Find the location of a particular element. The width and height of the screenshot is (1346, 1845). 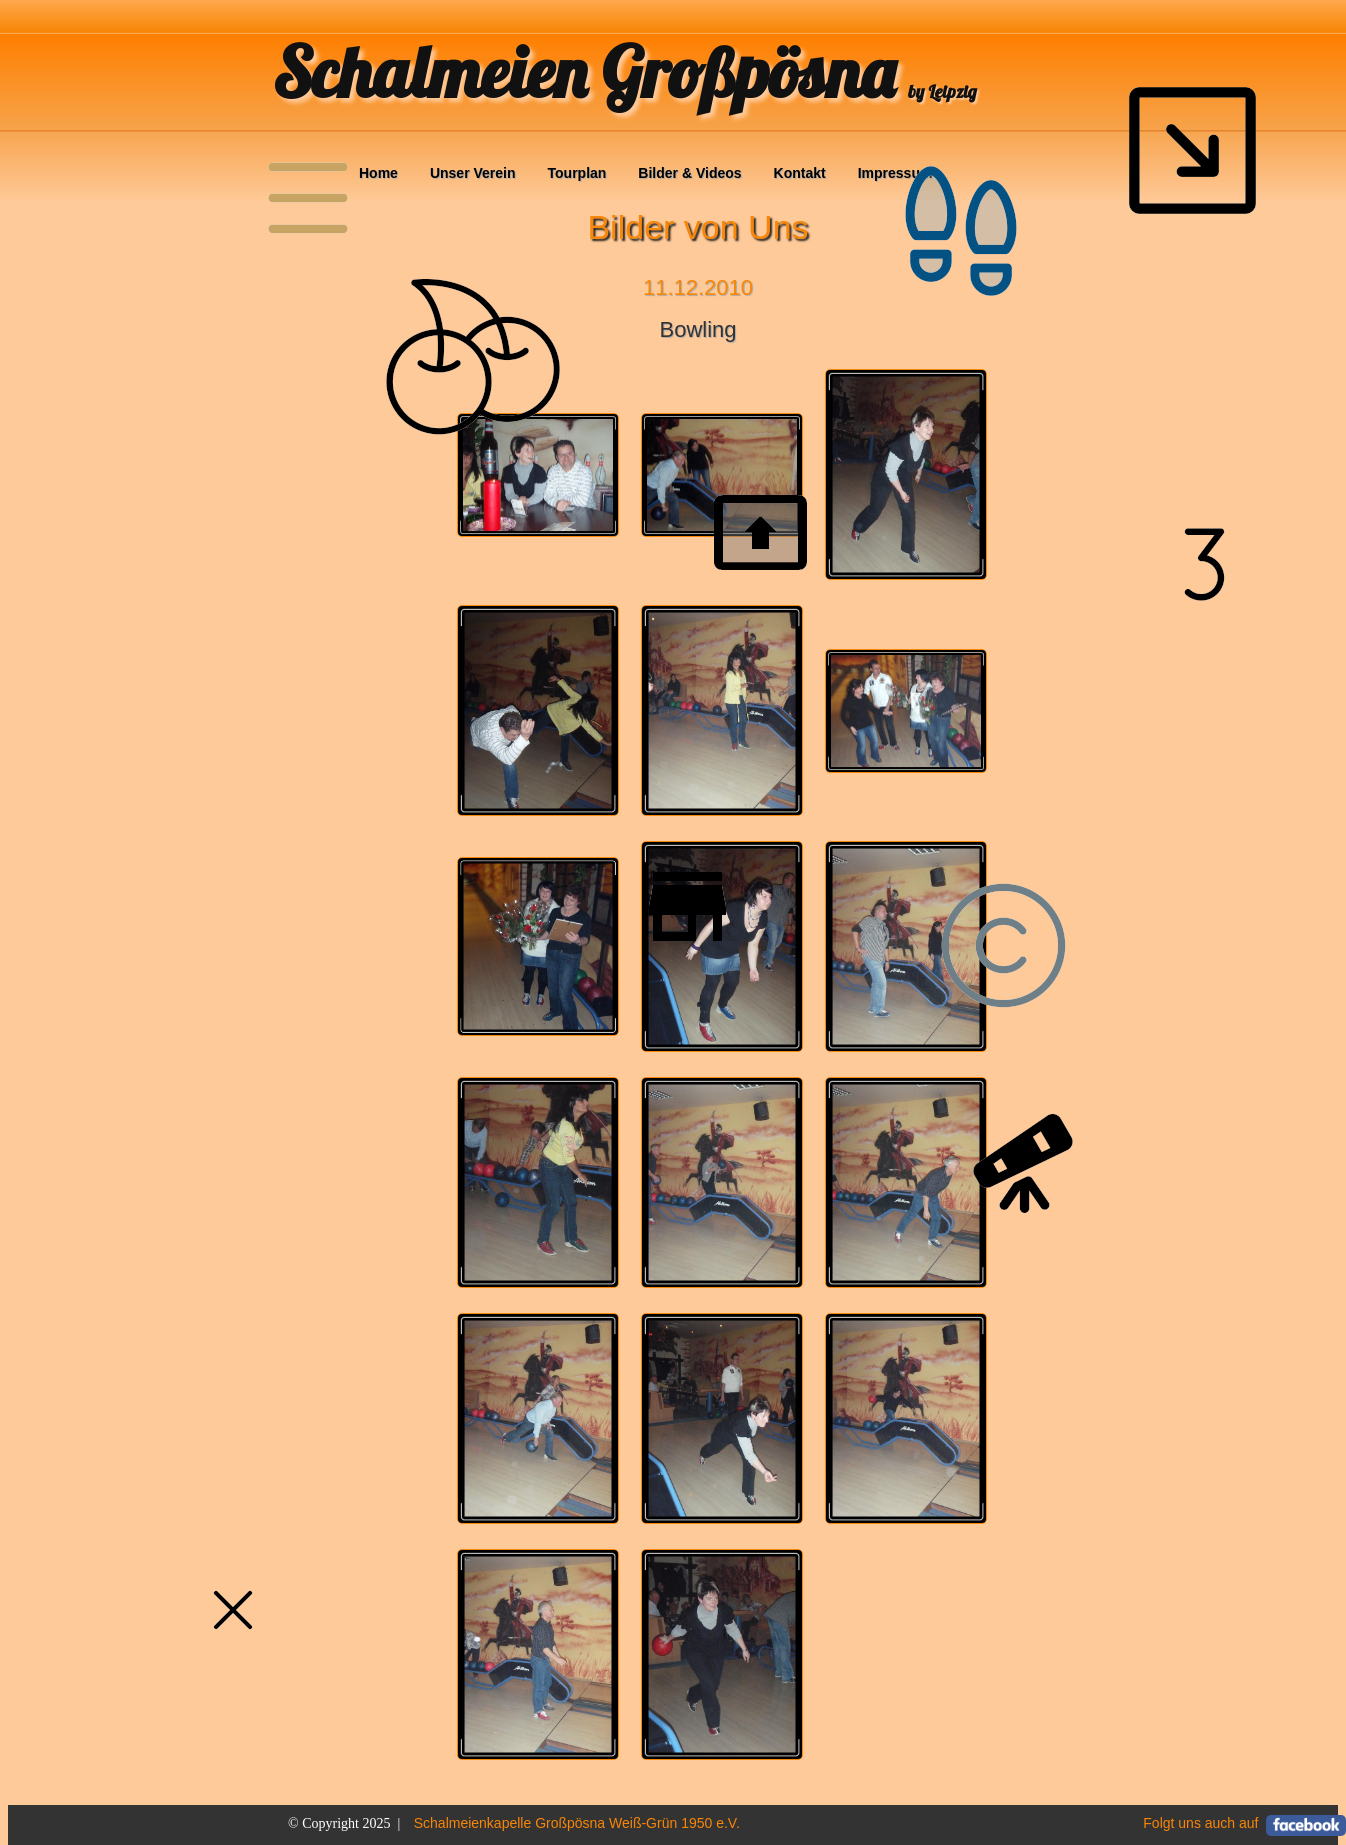

close or dismiss a dialog is located at coordinates (233, 1610).